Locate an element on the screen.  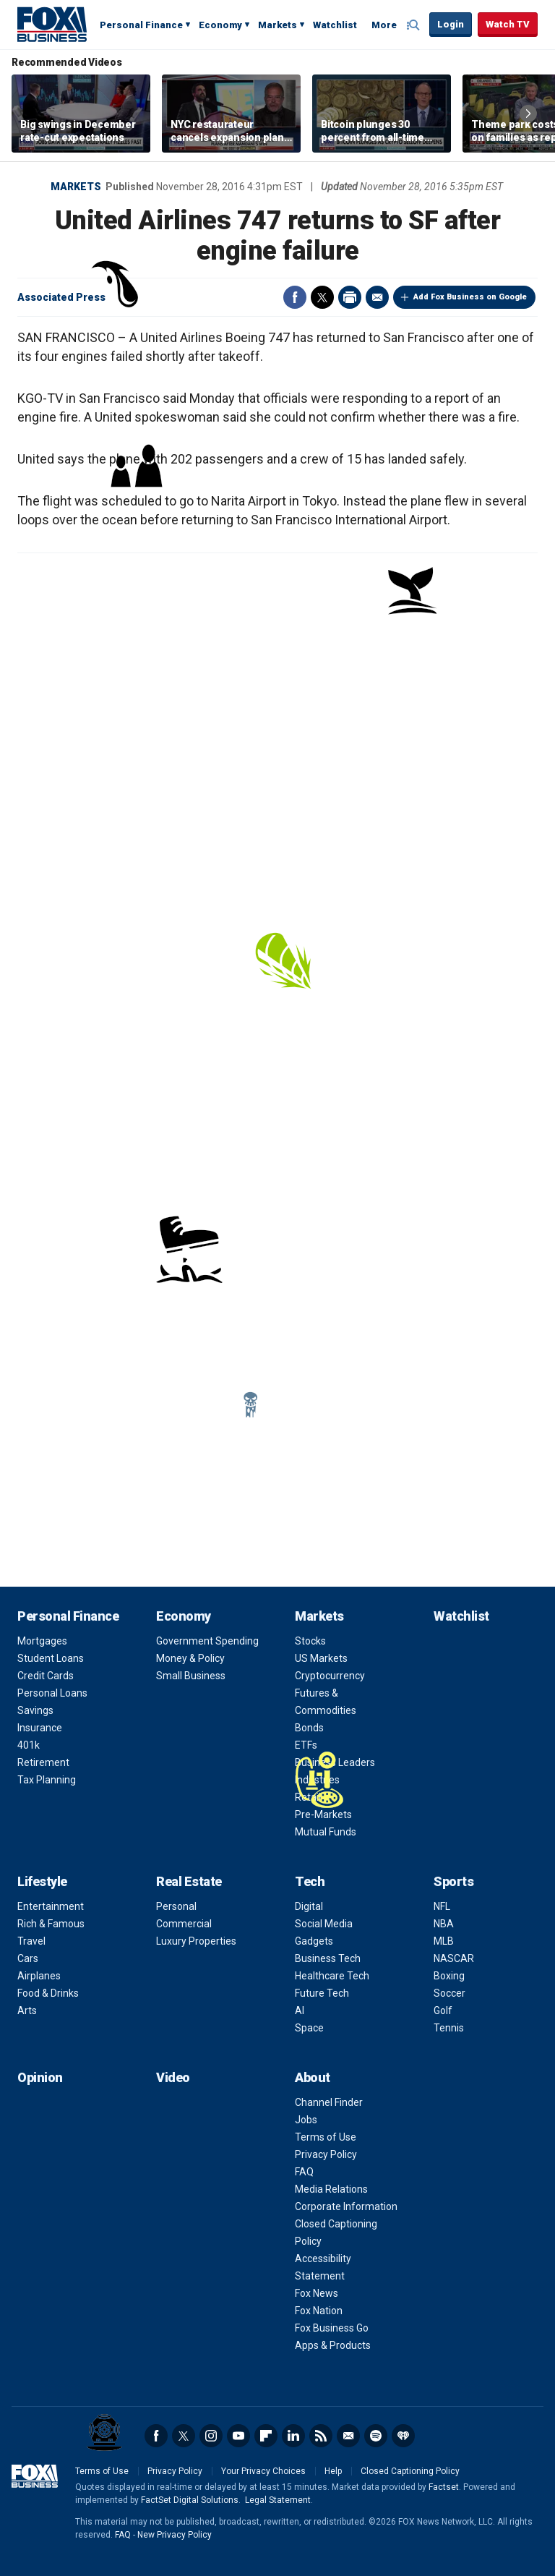
indicates poison or toxic damage status is located at coordinates (250, 1404).